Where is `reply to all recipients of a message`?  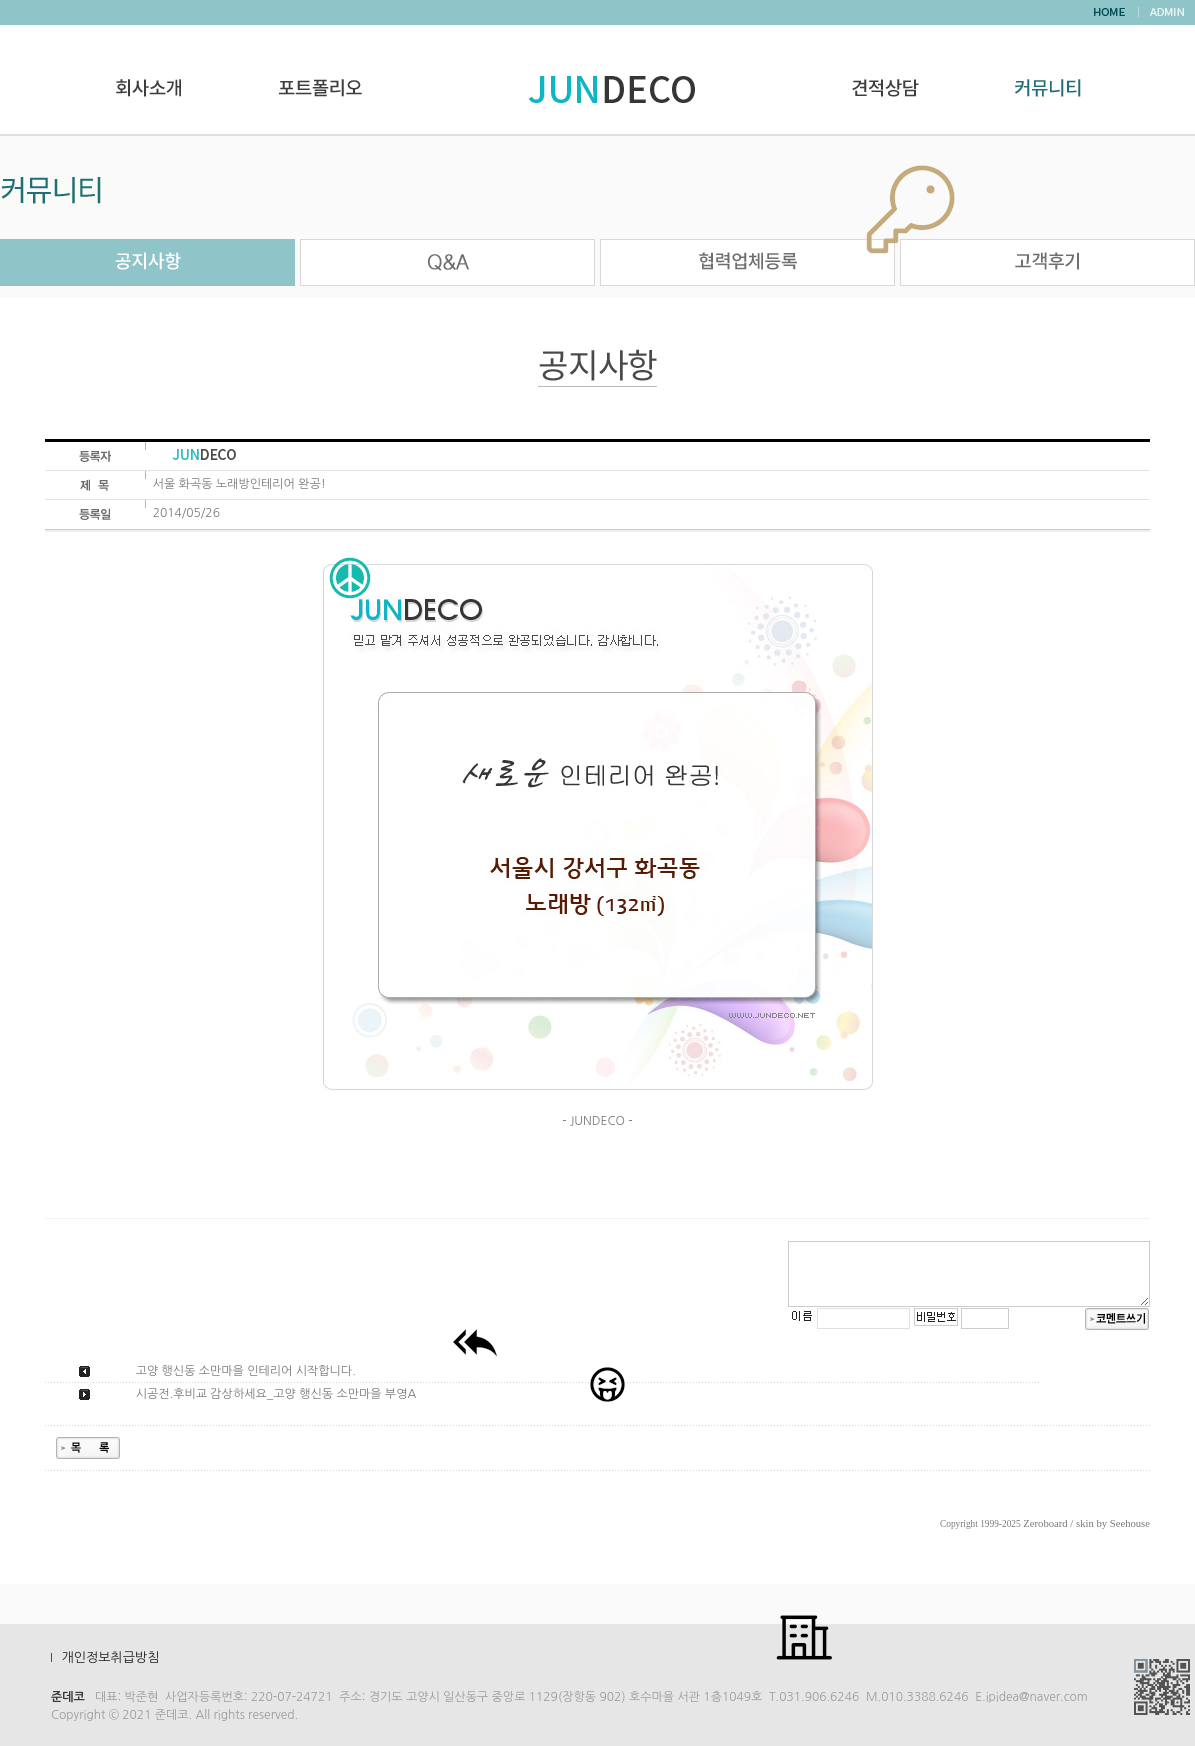
reply to all recipients of a message is located at coordinates (475, 1342).